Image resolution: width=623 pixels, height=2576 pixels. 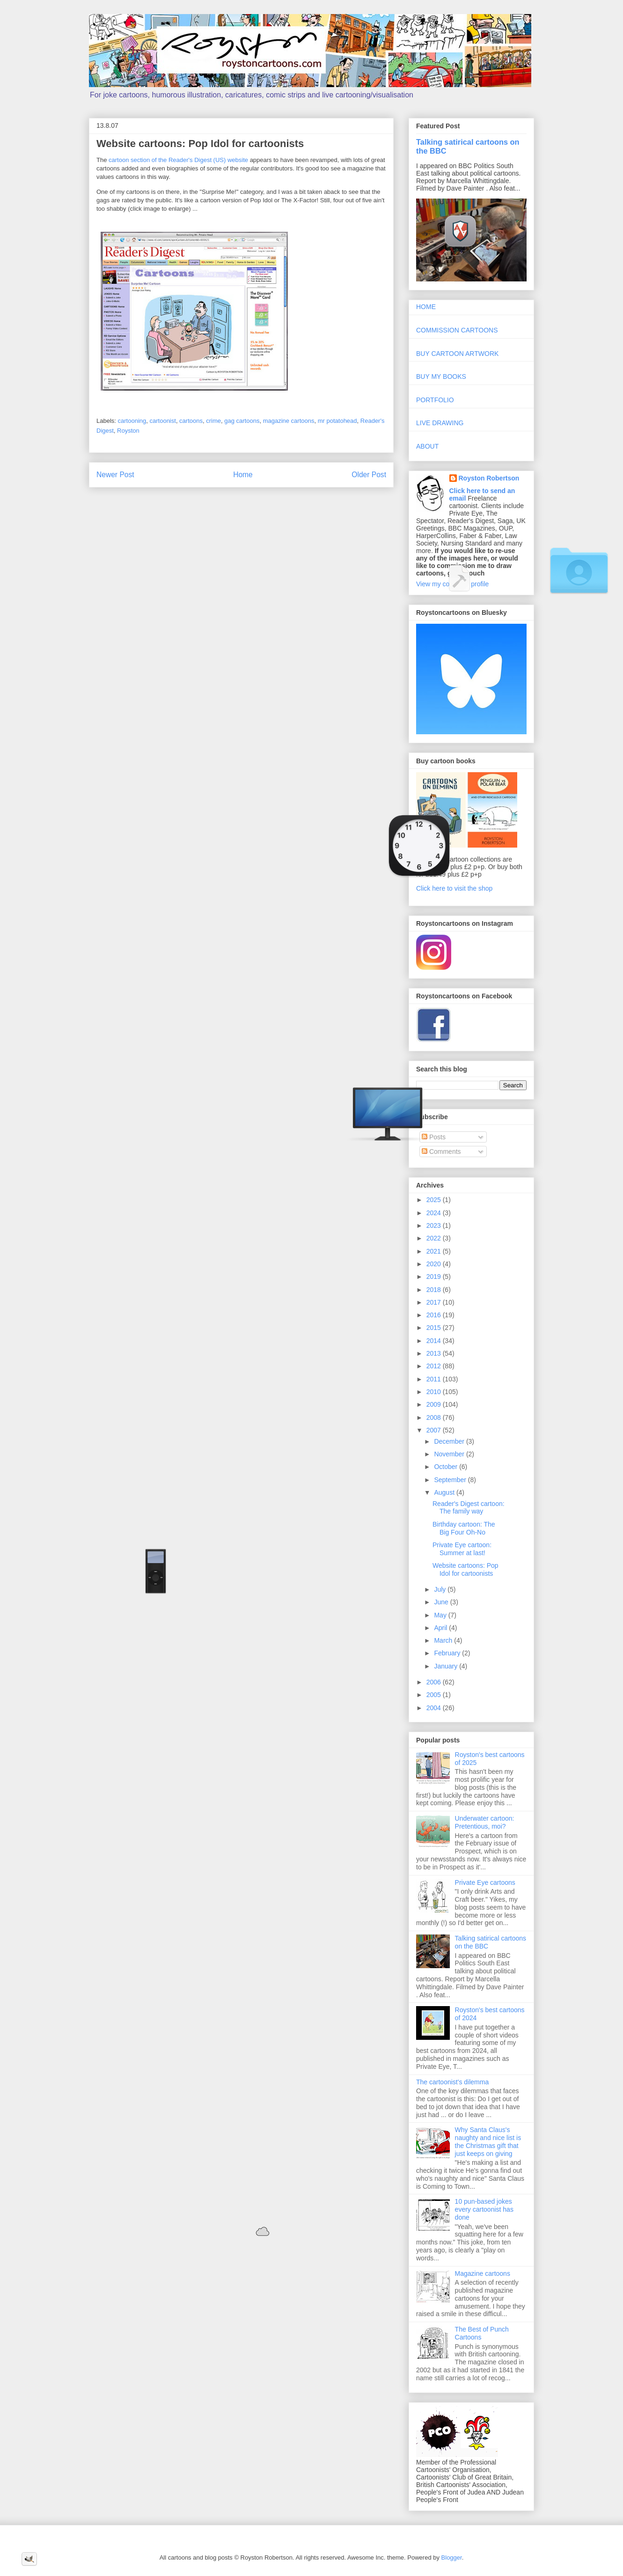 I want to click on open apparmor security preferences, so click(x=460, y=231).